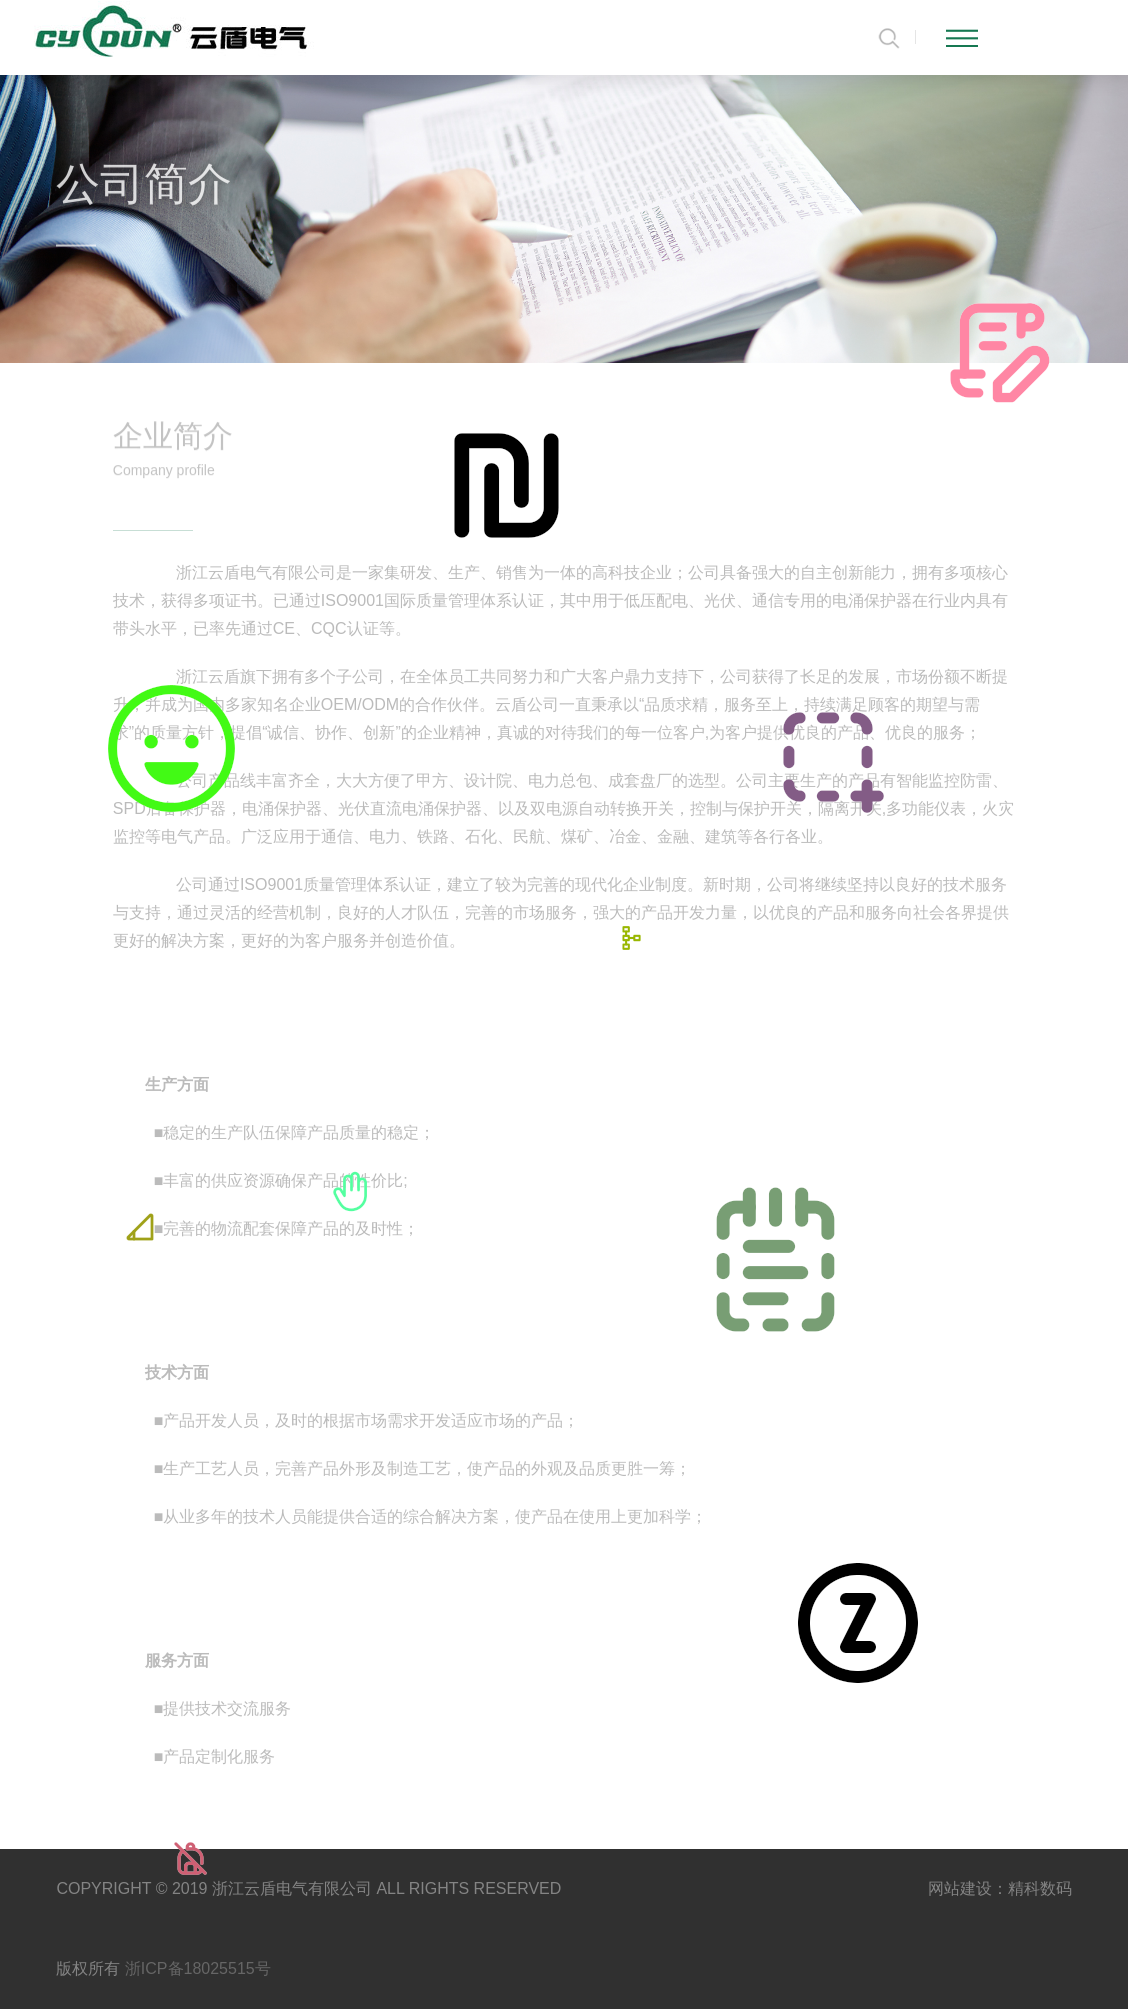 The width and height of the screenshot is (1128, 2009). Describe the element at coordinates (775, 1259) in the screenshot. I see `draft or unsaved document` at that location.